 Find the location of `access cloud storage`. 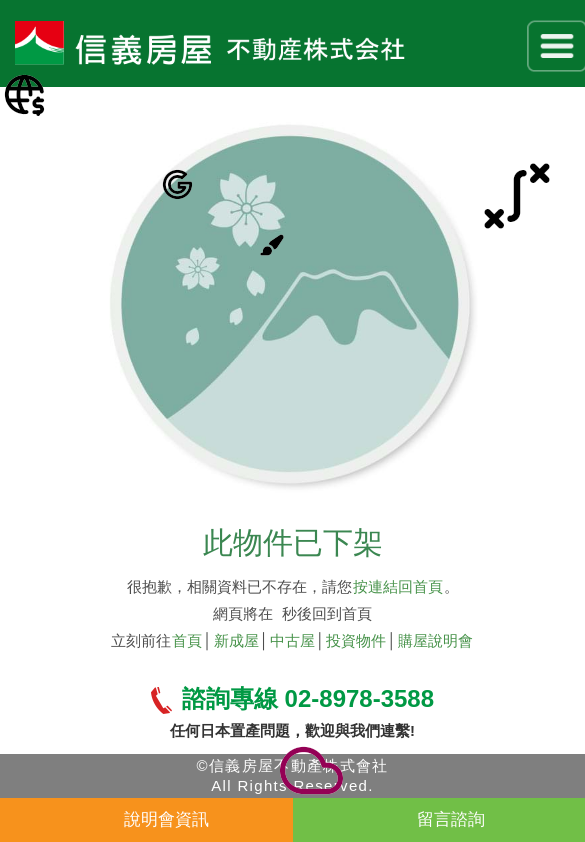

access cloud storage is located at coordinates (311, 770).